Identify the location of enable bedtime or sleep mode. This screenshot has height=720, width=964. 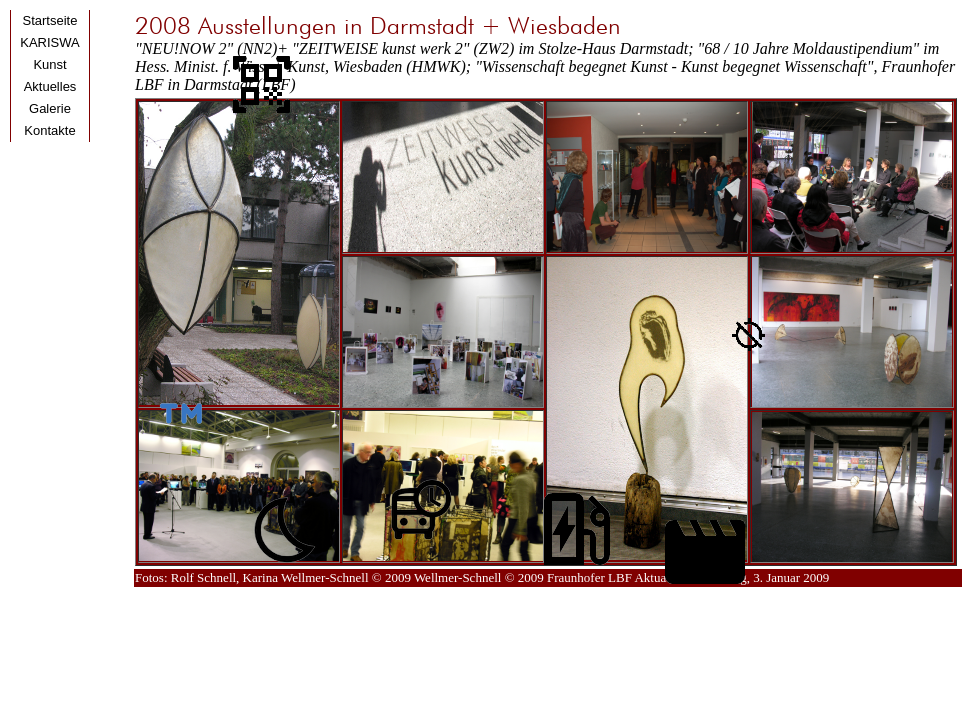
(287, 530).